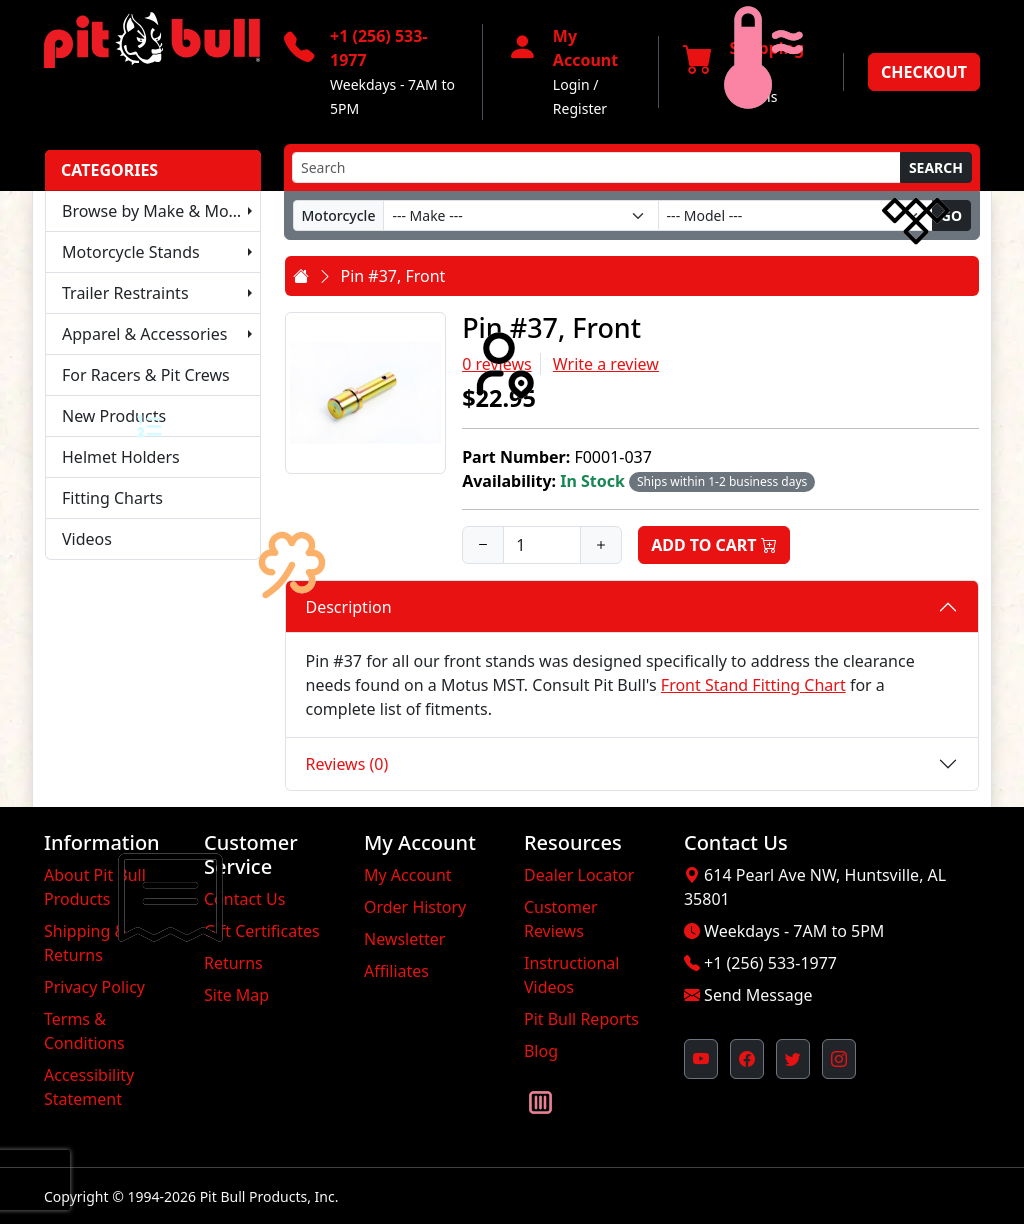 The height and width of the screenshot is (1224, 1024). Describe the element at coordinates (170, 897) in the screenshot. I see `view purchase receipt or transaction history` at that location.